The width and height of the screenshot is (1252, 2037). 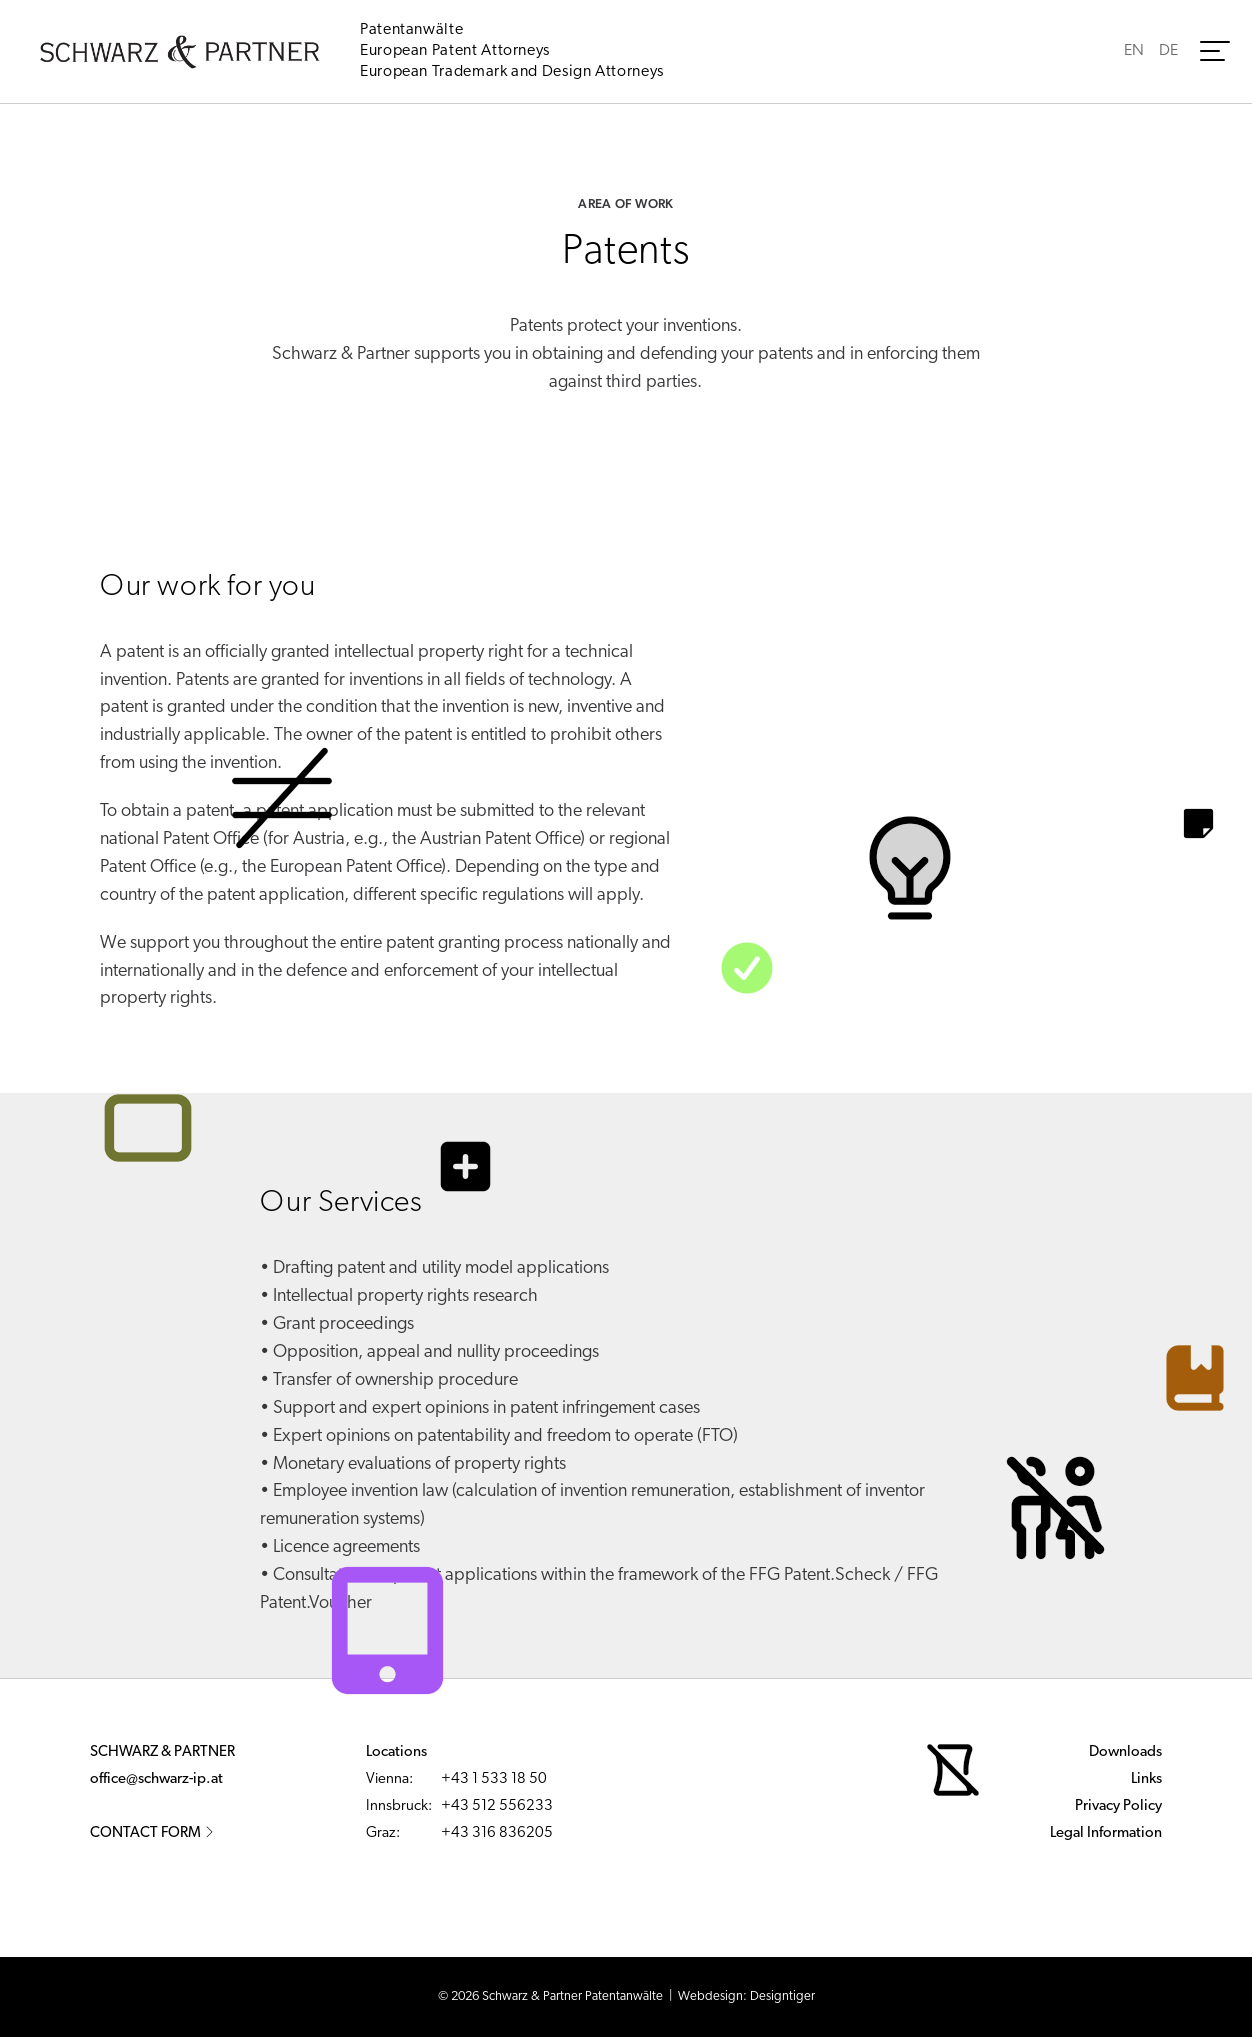 I want to click on disable vertical panorama mode, so click(x=953, y=1770).